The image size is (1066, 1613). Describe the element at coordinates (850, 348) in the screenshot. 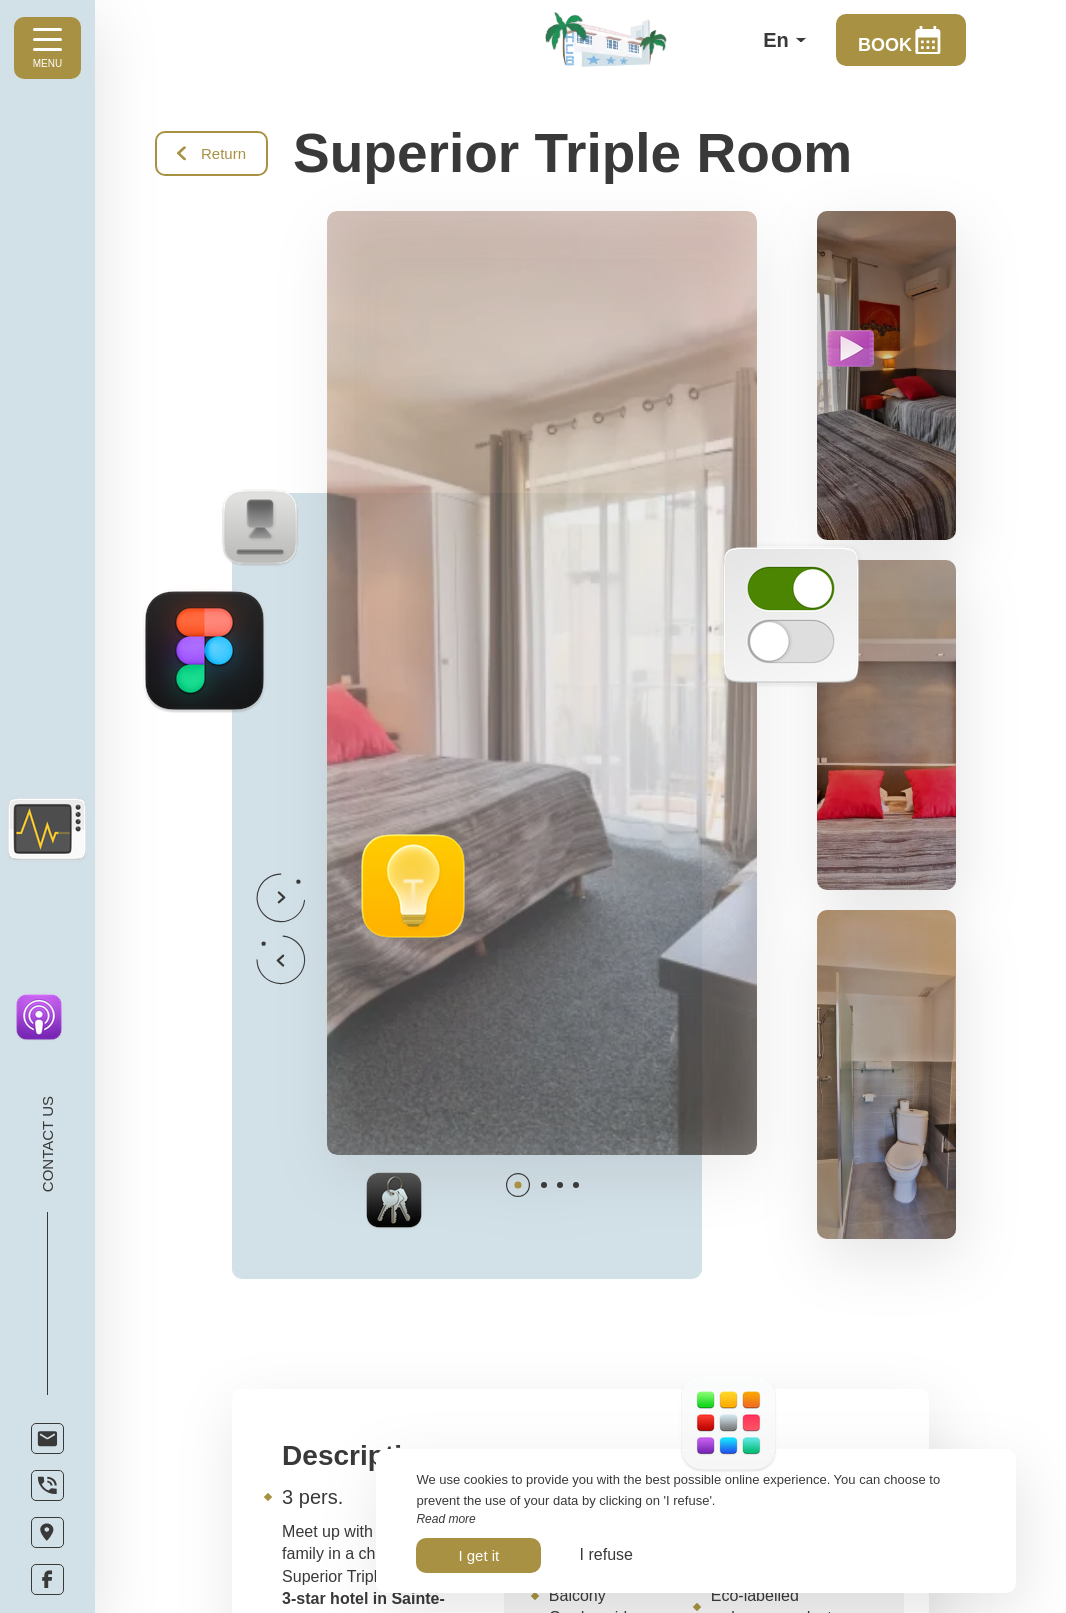

I see `open totem video player` at that location.